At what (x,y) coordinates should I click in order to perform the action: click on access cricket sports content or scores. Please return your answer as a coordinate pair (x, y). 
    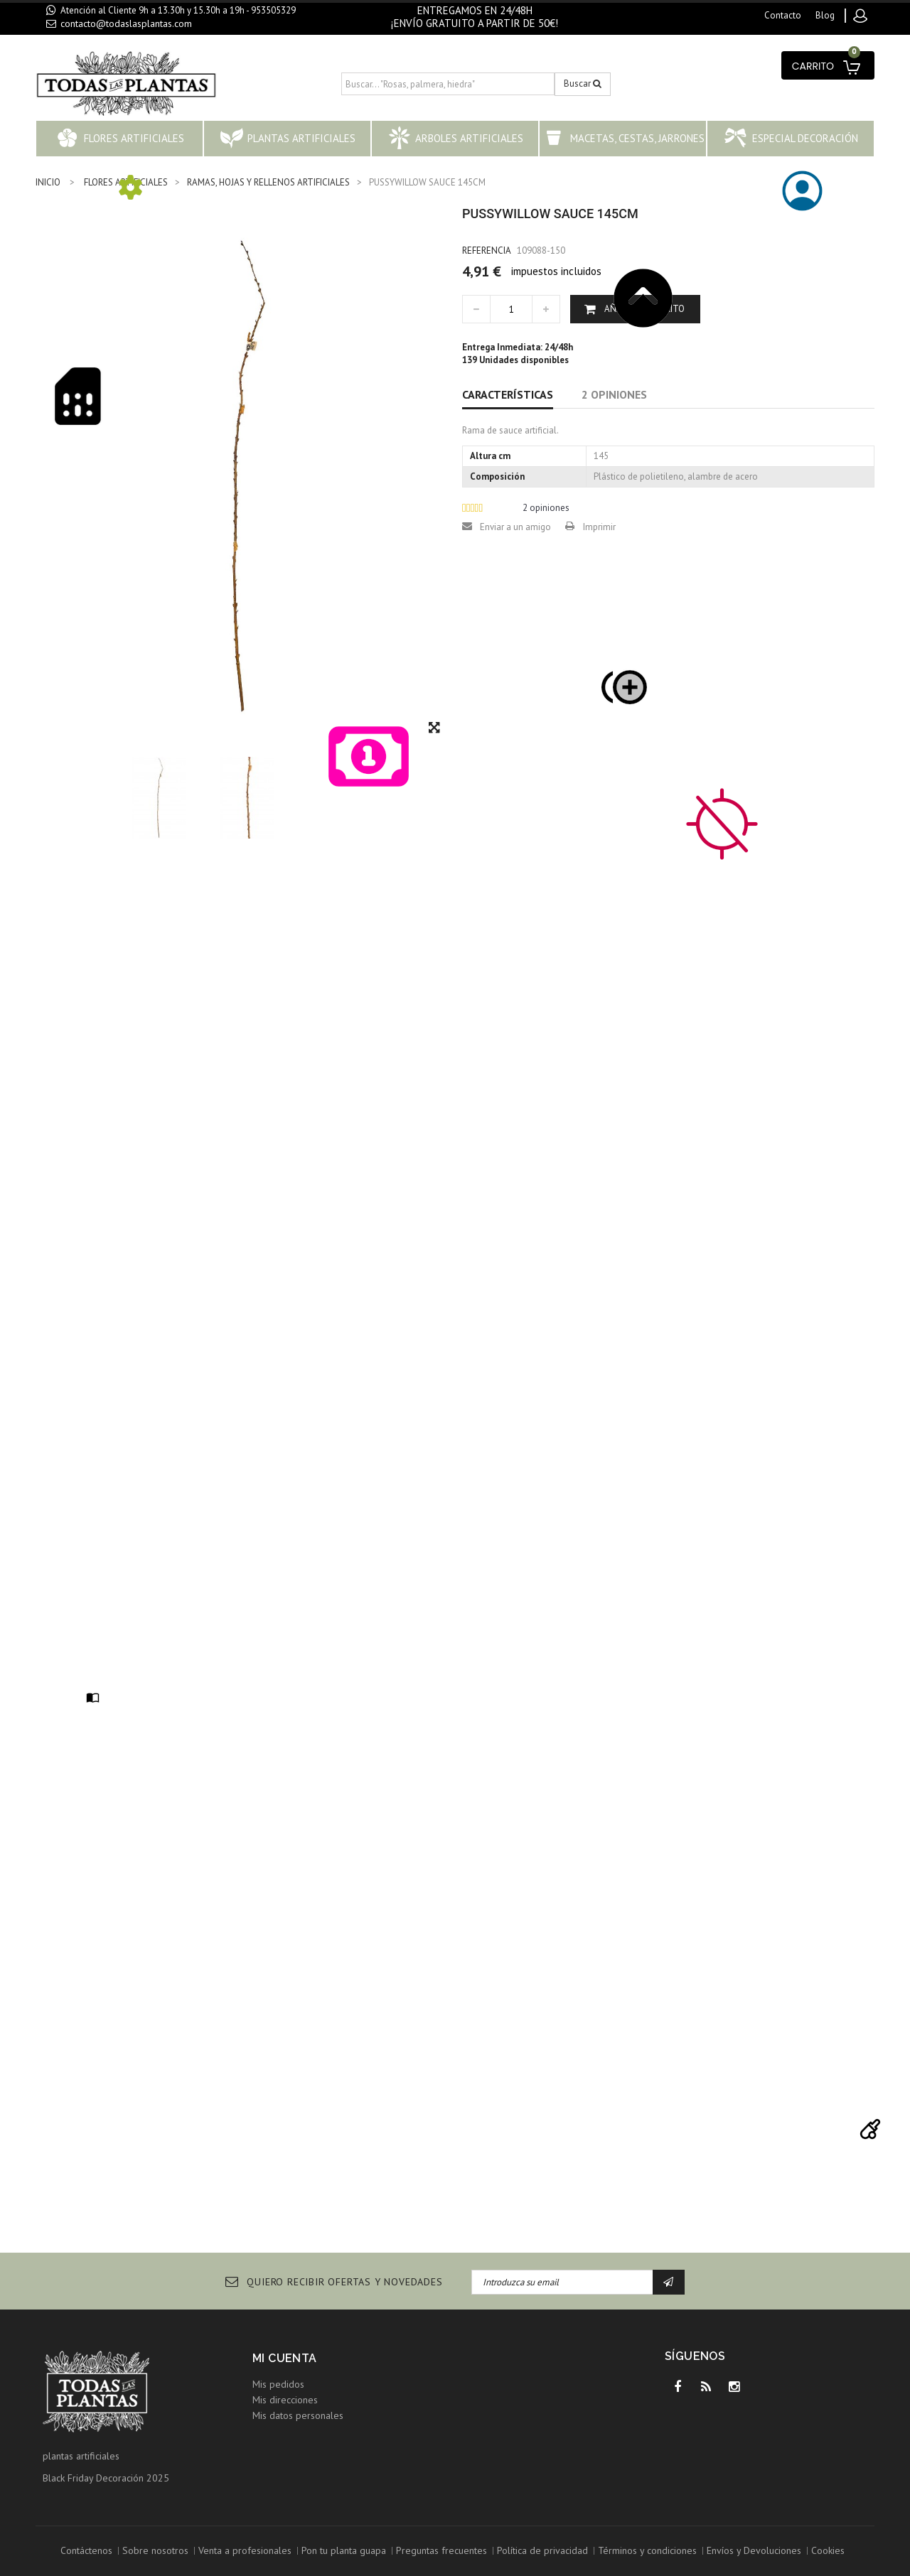
    Looking at the image, I should click on (870, 2129).